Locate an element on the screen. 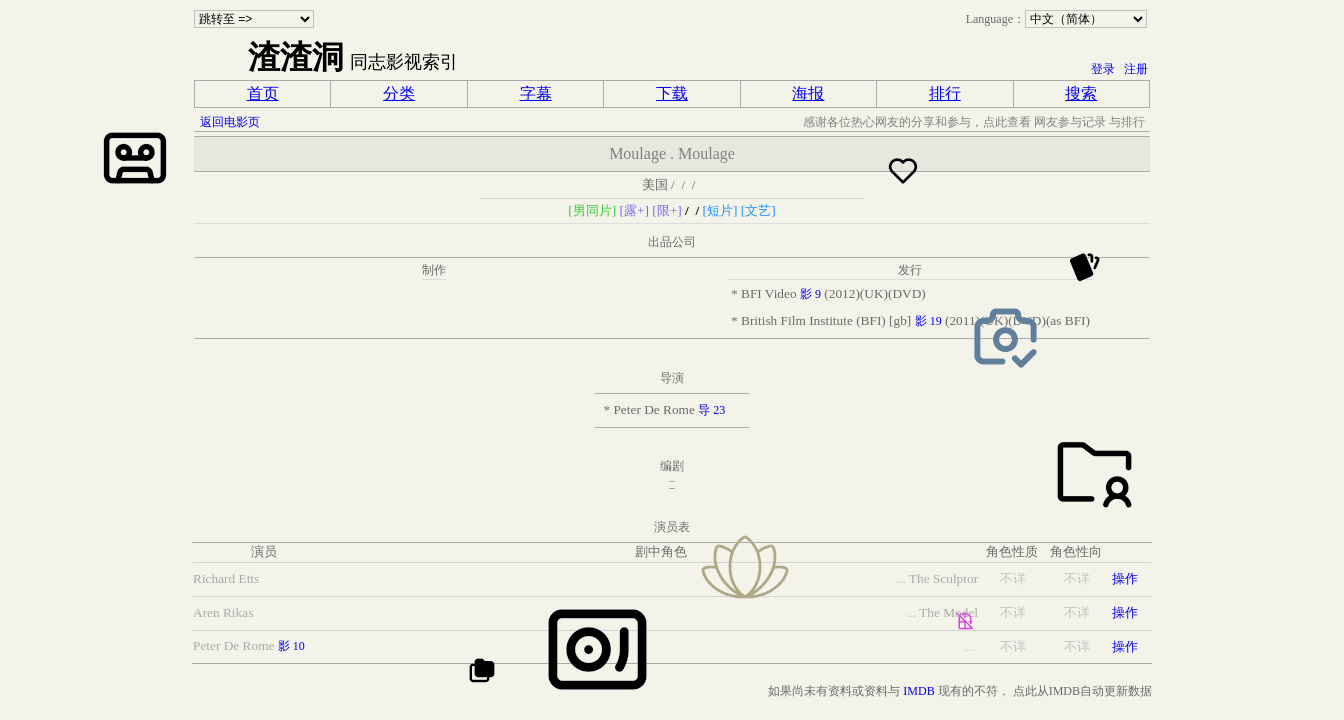  view your card collection is located at coordinates (1084, 266).